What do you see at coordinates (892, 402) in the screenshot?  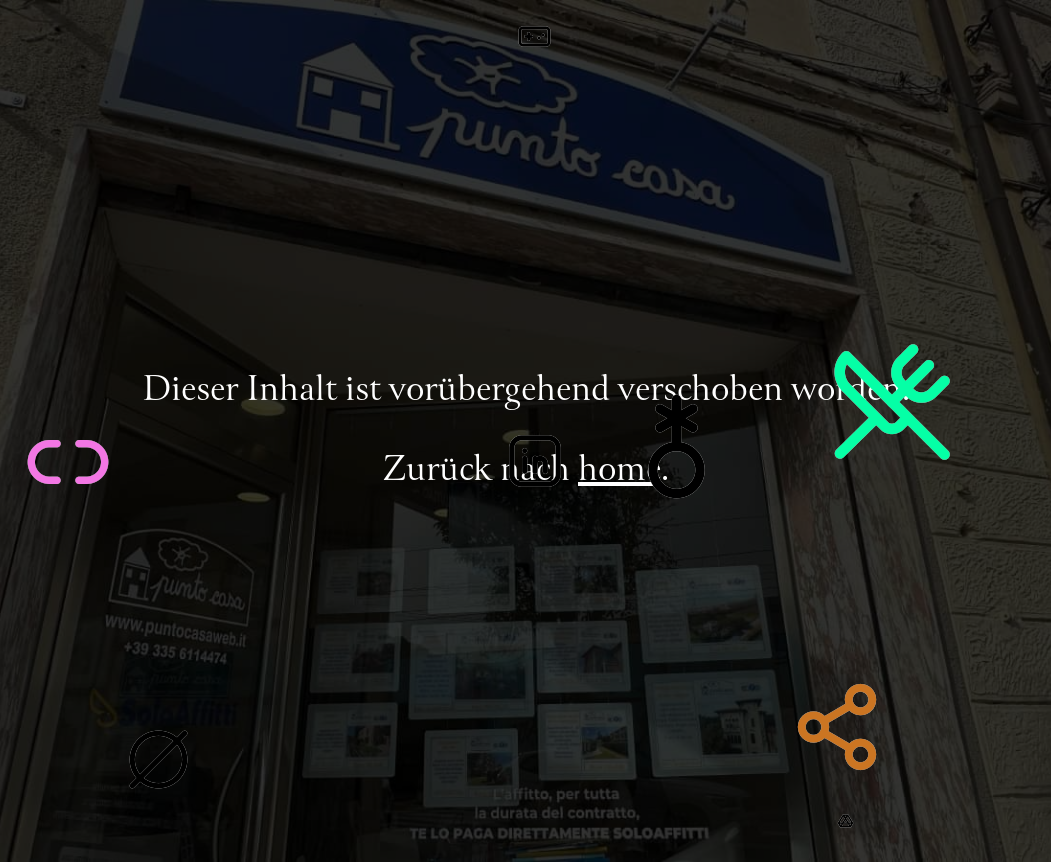 I see `restaurant or dining location` at bounding box center [892, 402].